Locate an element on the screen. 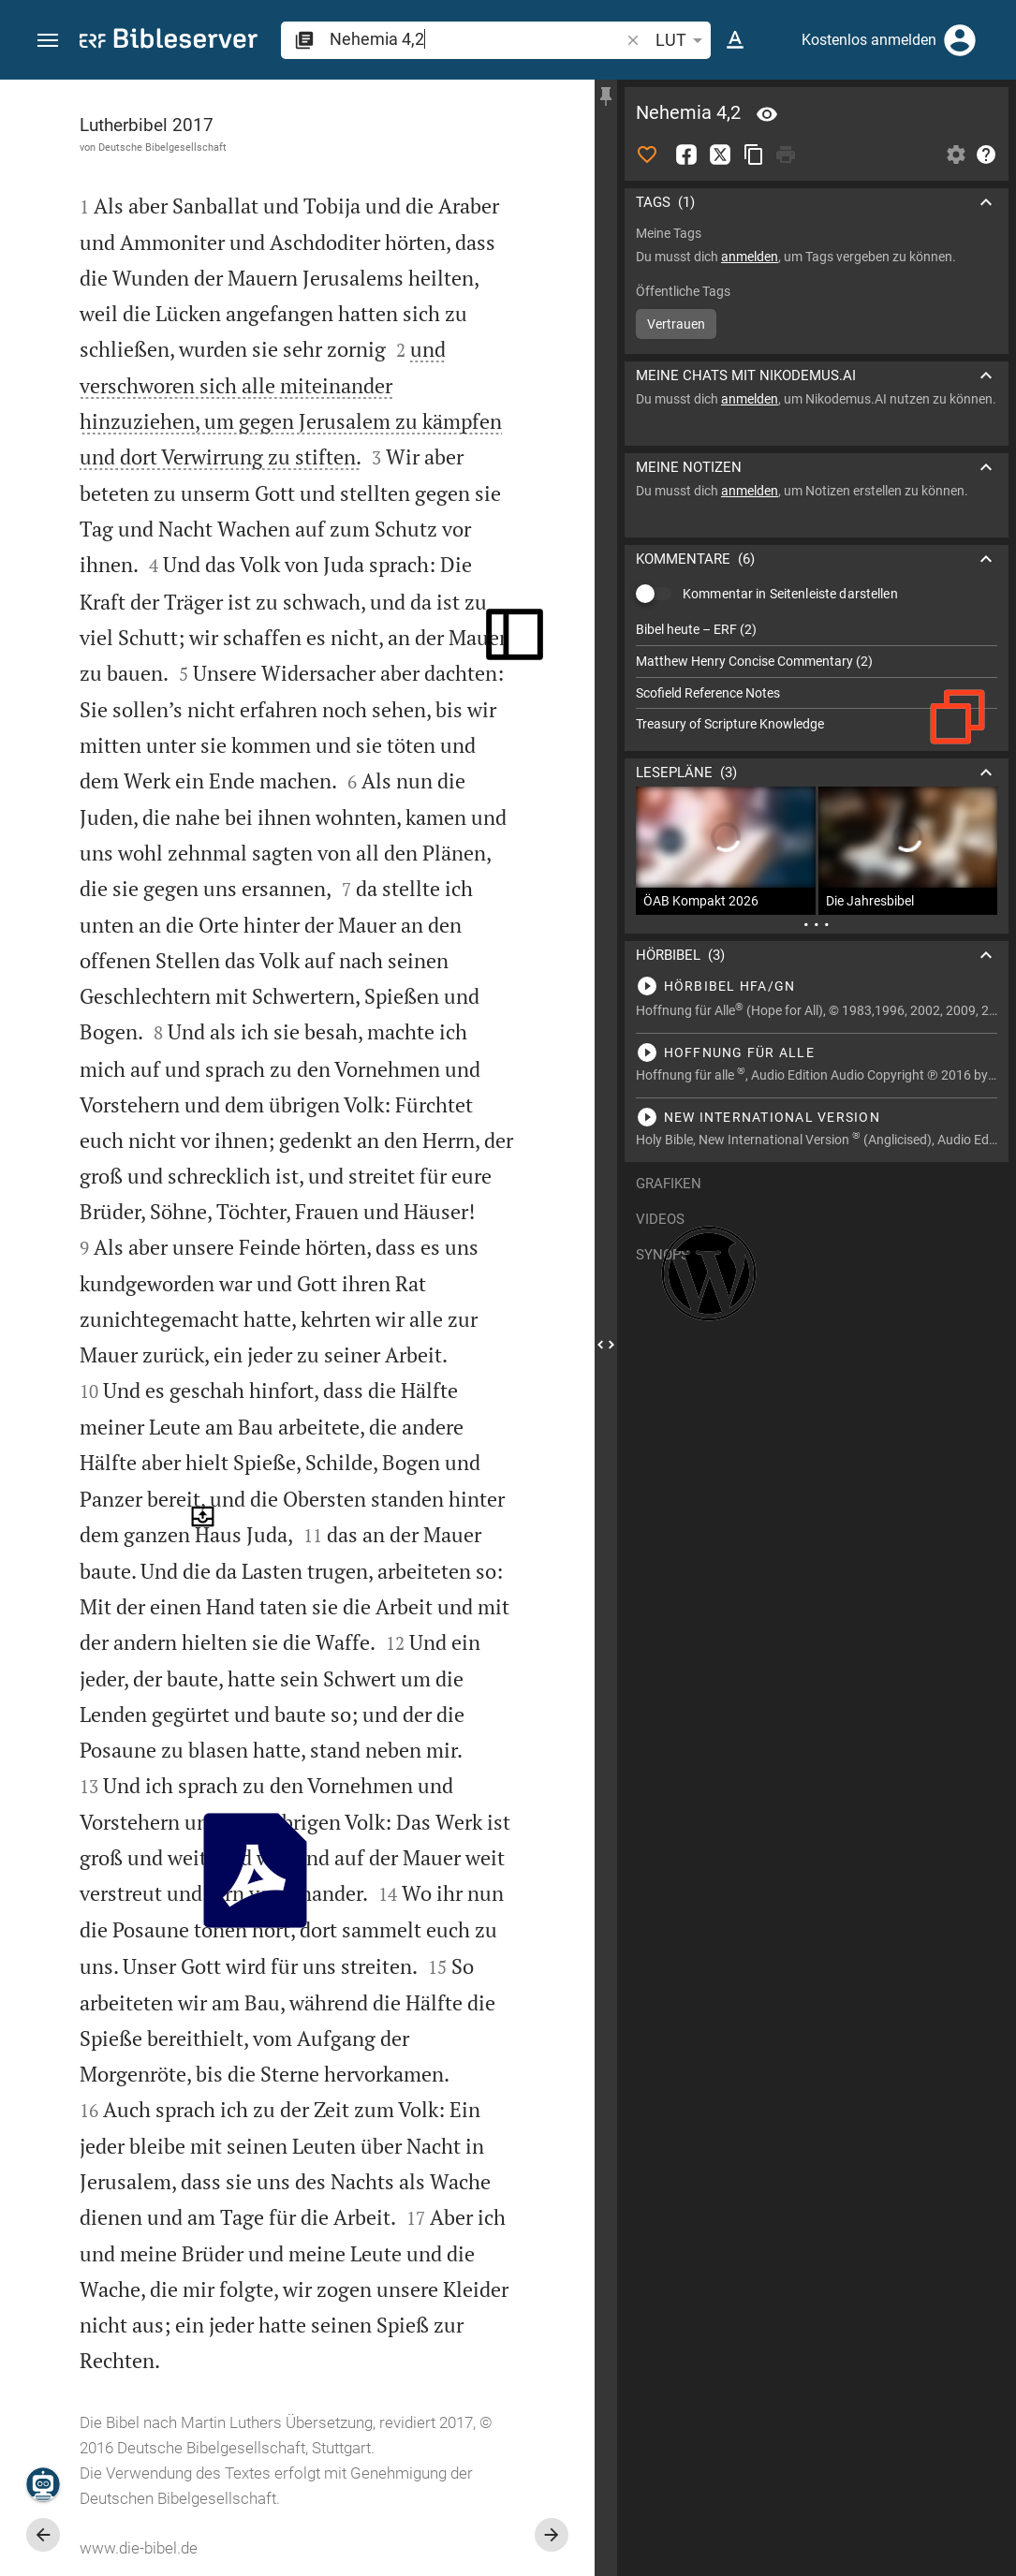 This screenshot has width=1016, height=2576. export or share content is located at coordinates (202, 1516).